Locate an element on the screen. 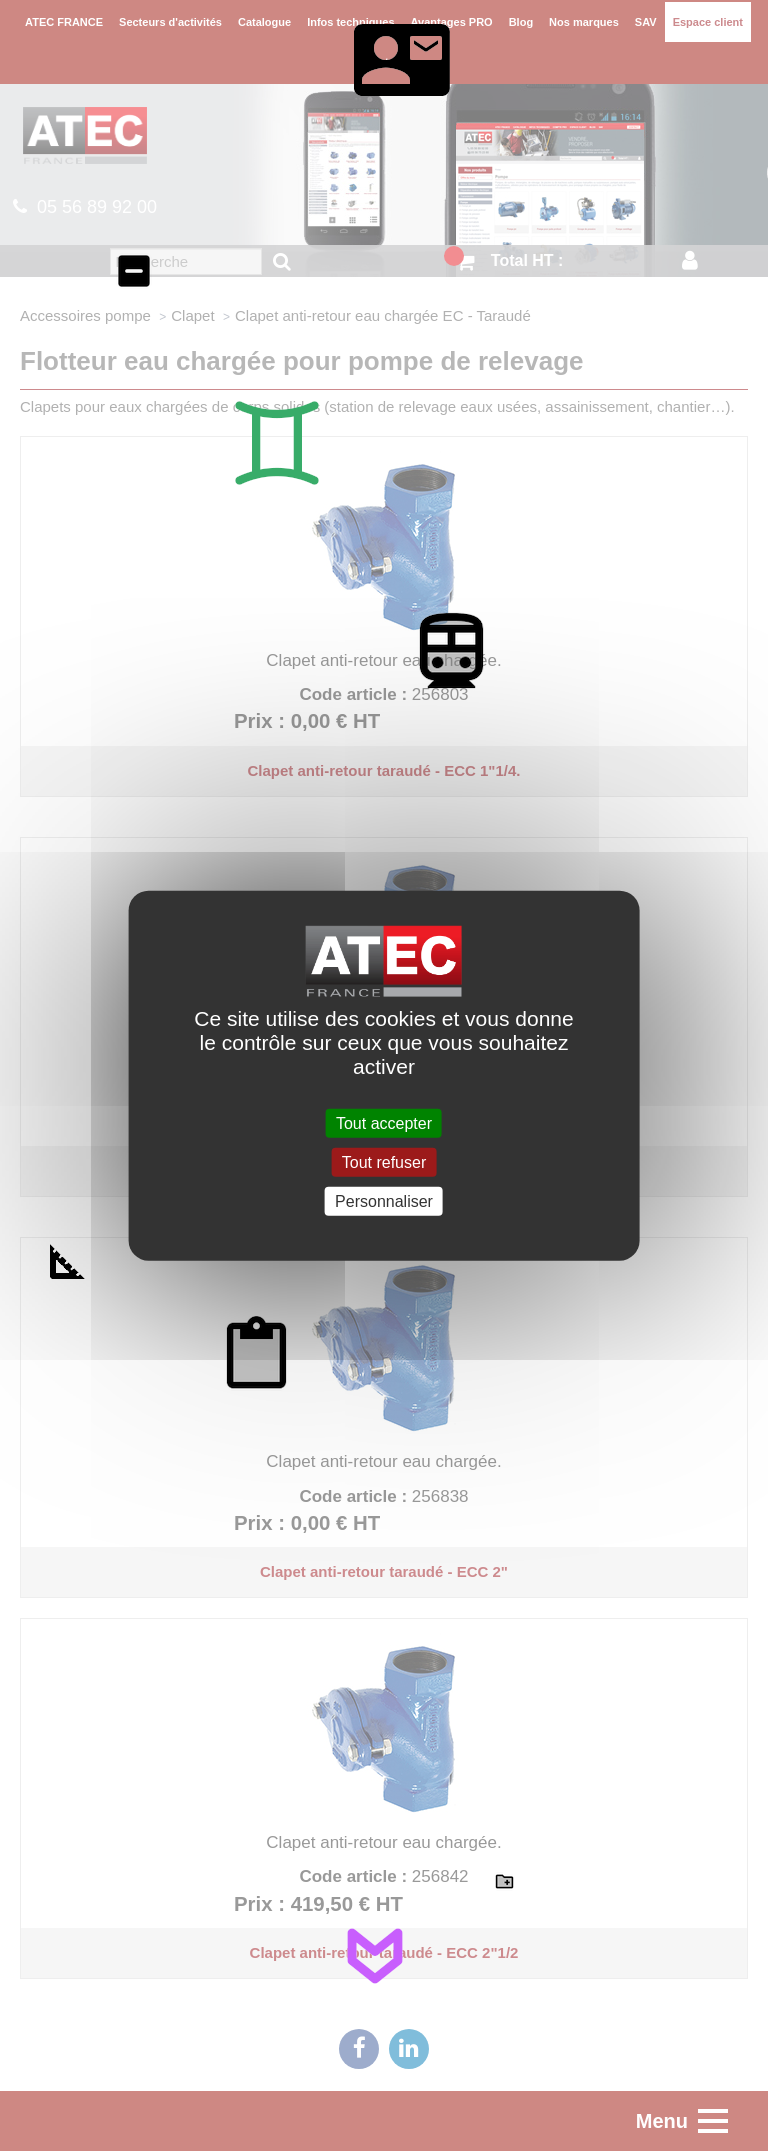  expand or show more content below is located at coordinates (375, 1956).